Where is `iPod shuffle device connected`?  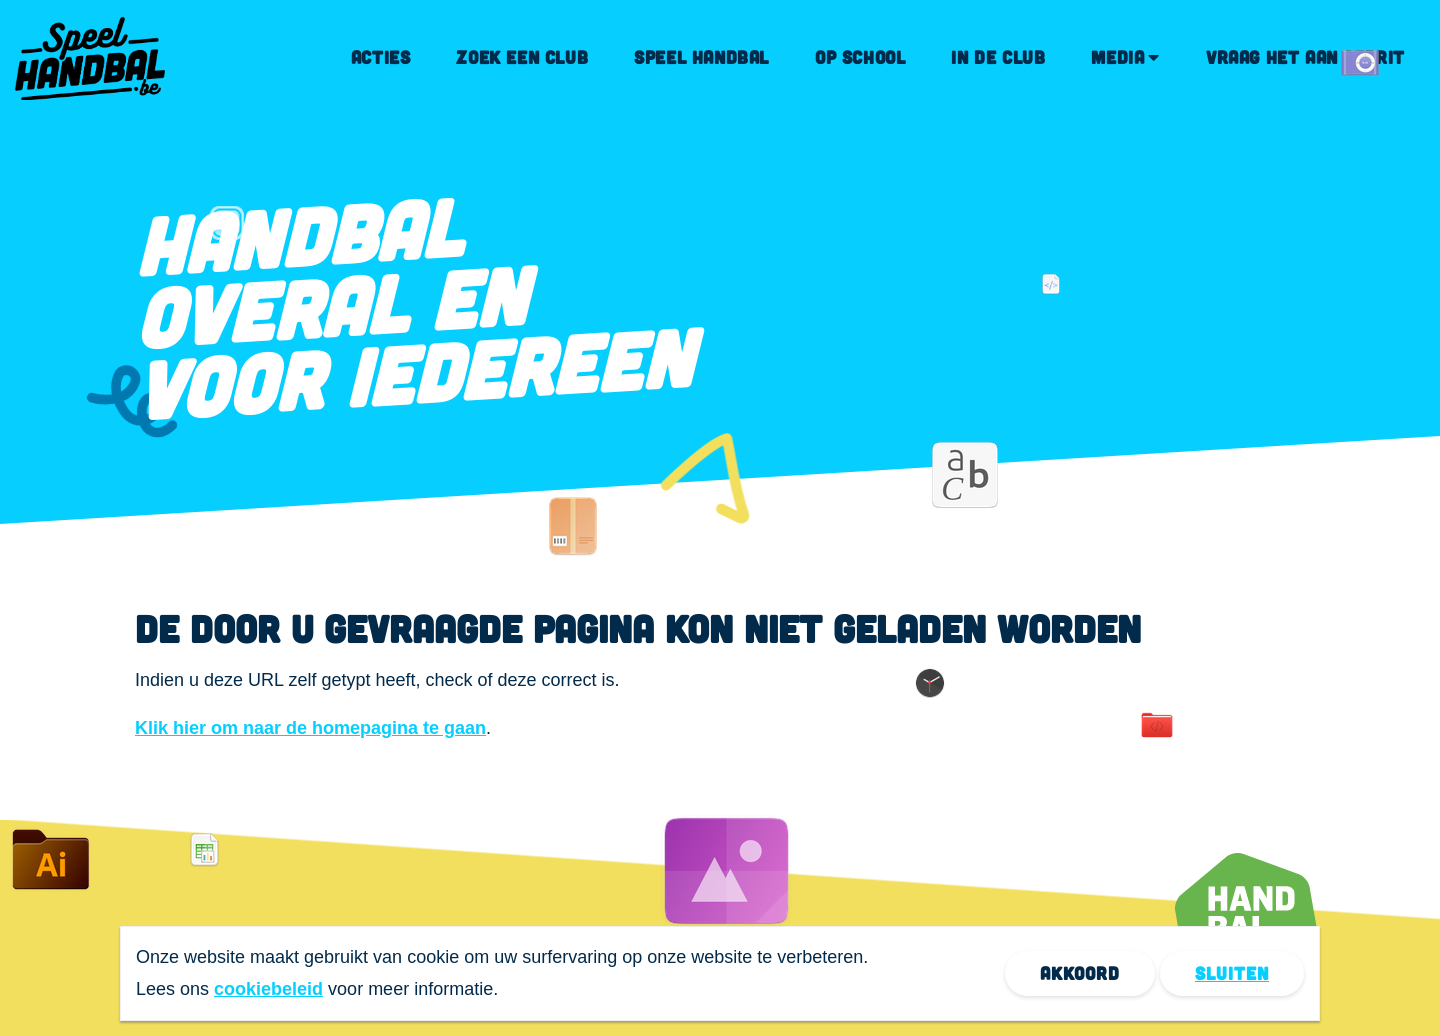 iPod shuffle device connected is located at coordinates (1360, 56).